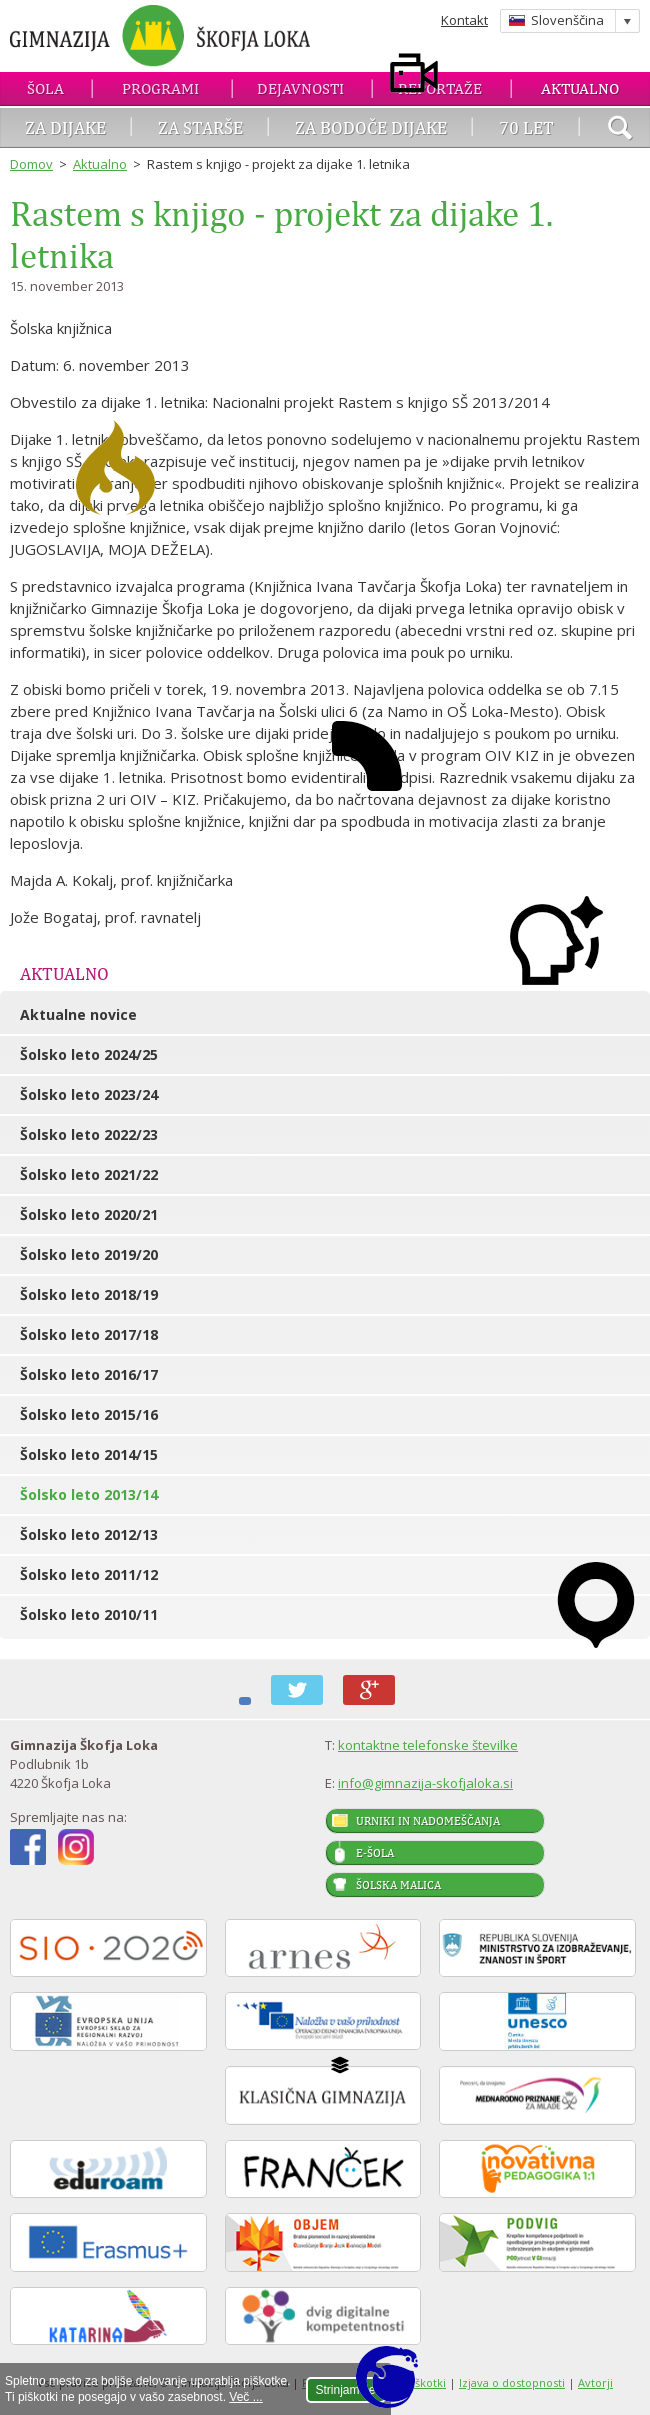 The image size is (650, 2415). Describe the element at coordinates (340, 2065) in the screenshot. I see `open onlyoffice application` at that location.